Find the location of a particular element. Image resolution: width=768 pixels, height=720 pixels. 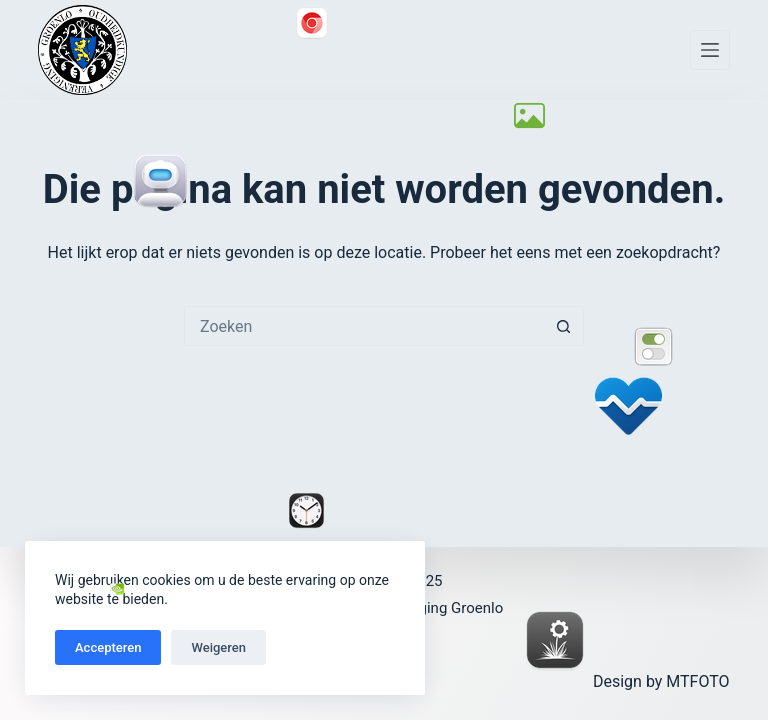

open system tweaks or settings customization is located at coordinates (653, 346).